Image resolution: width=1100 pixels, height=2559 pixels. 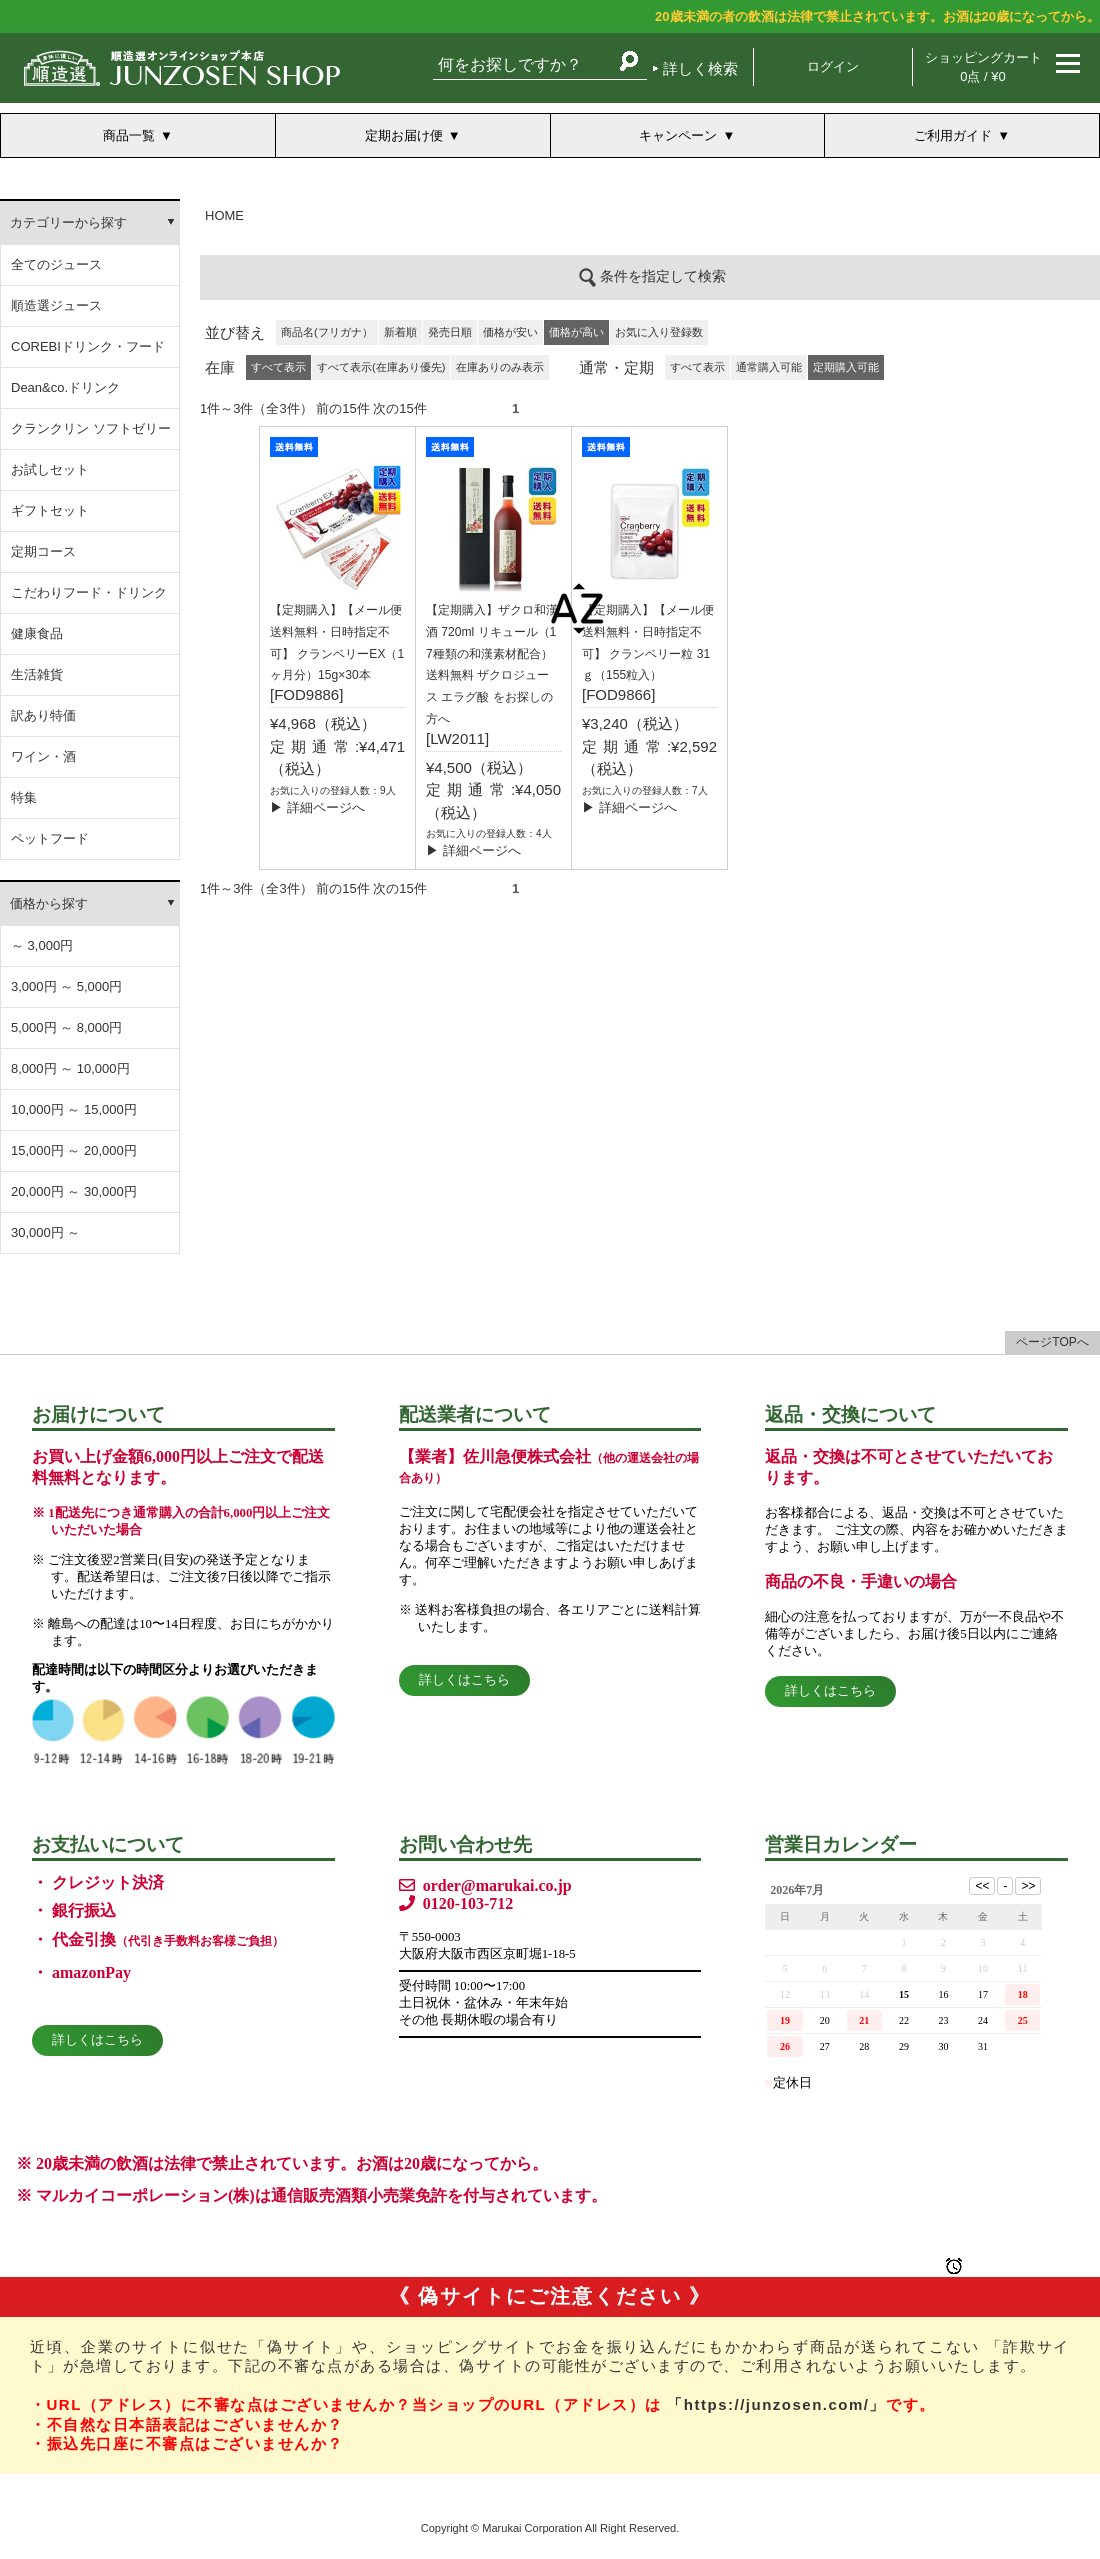 What do you see at coordinates (954, 2266) in the screenshot?
I see `set or view alarms` at bounding box center [954, 2266].